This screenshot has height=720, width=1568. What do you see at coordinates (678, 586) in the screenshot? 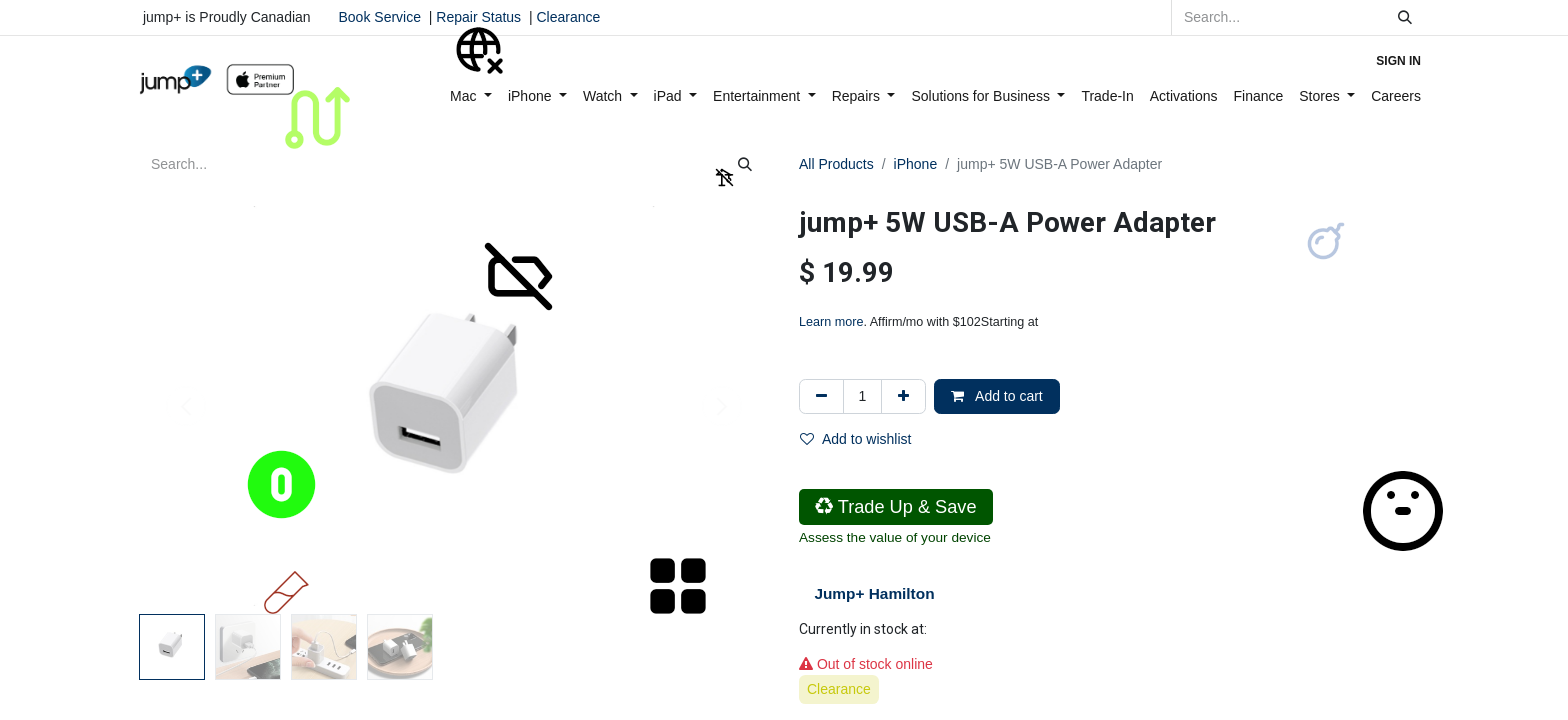
I see `switch to grid view` at bounding box center [678, 586].